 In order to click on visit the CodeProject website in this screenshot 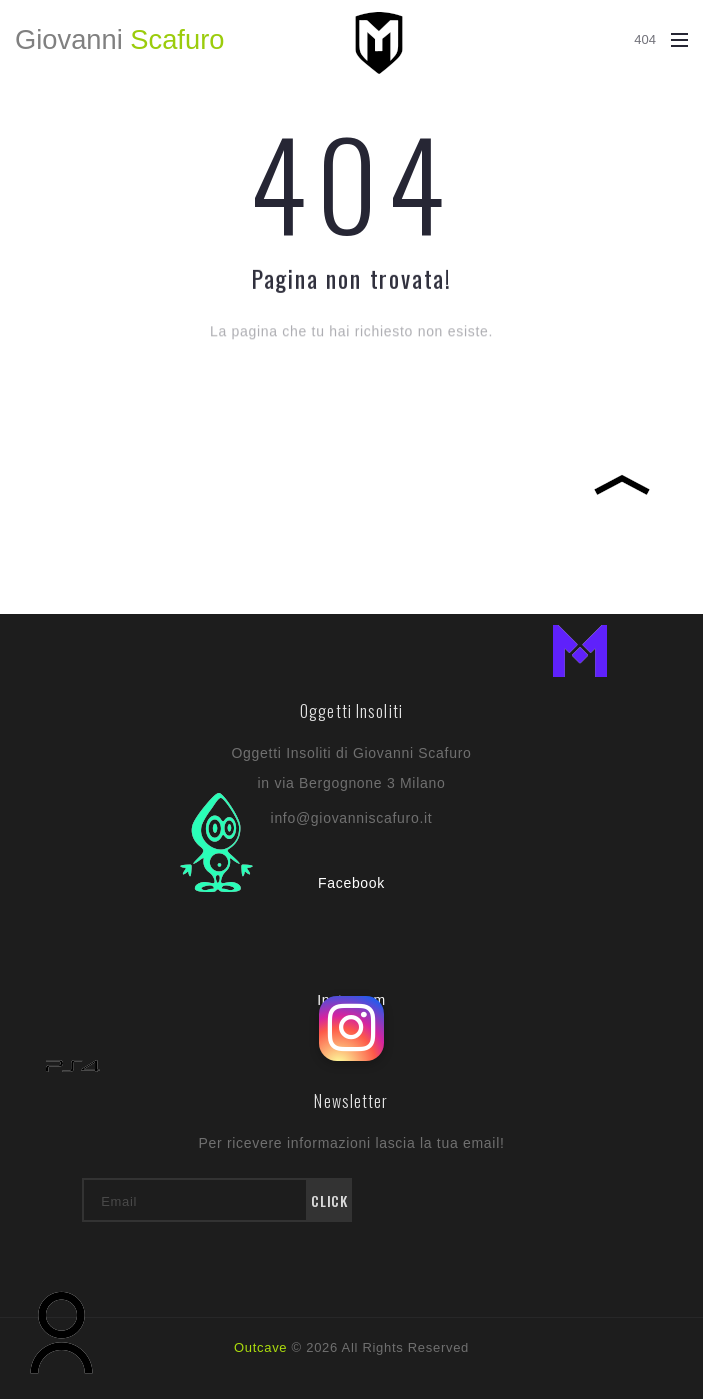, I will do `click(216, 842)`.